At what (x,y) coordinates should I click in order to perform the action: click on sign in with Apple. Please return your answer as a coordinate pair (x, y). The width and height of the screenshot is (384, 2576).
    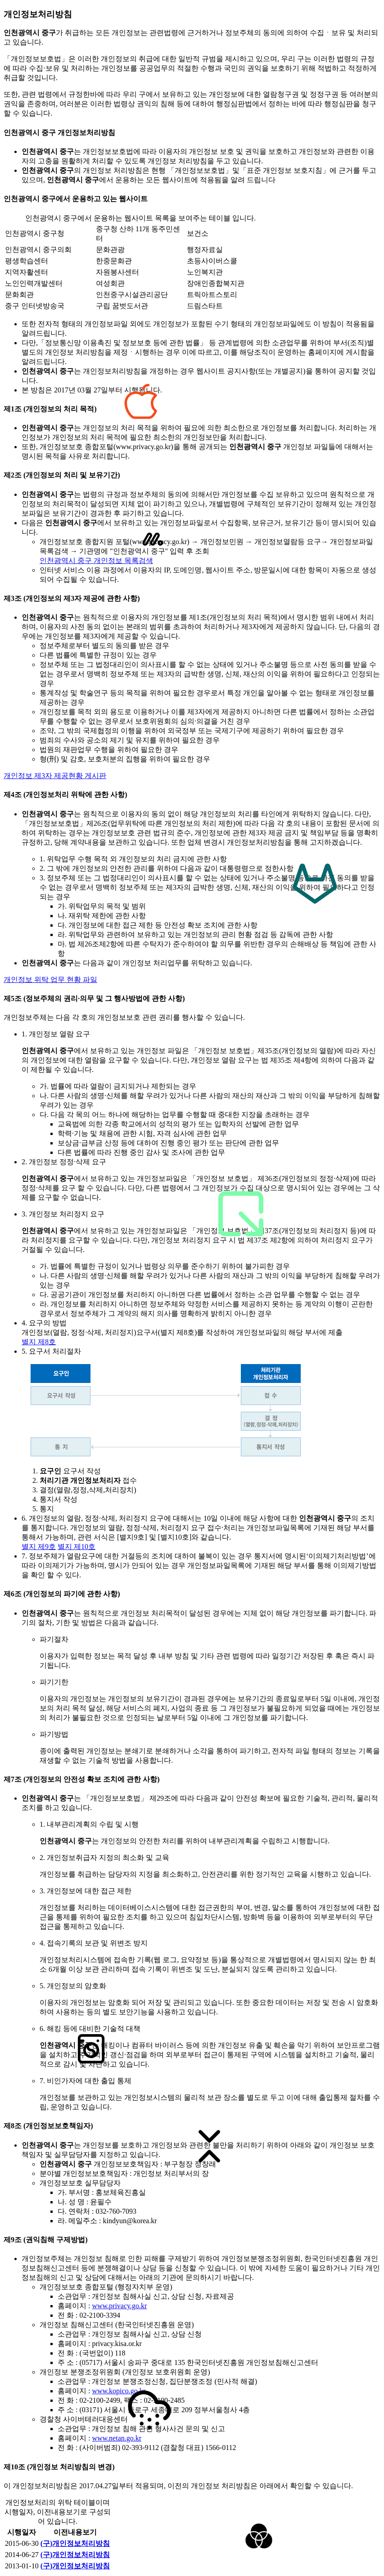
    Looking at the image, I should click on (142, 404).